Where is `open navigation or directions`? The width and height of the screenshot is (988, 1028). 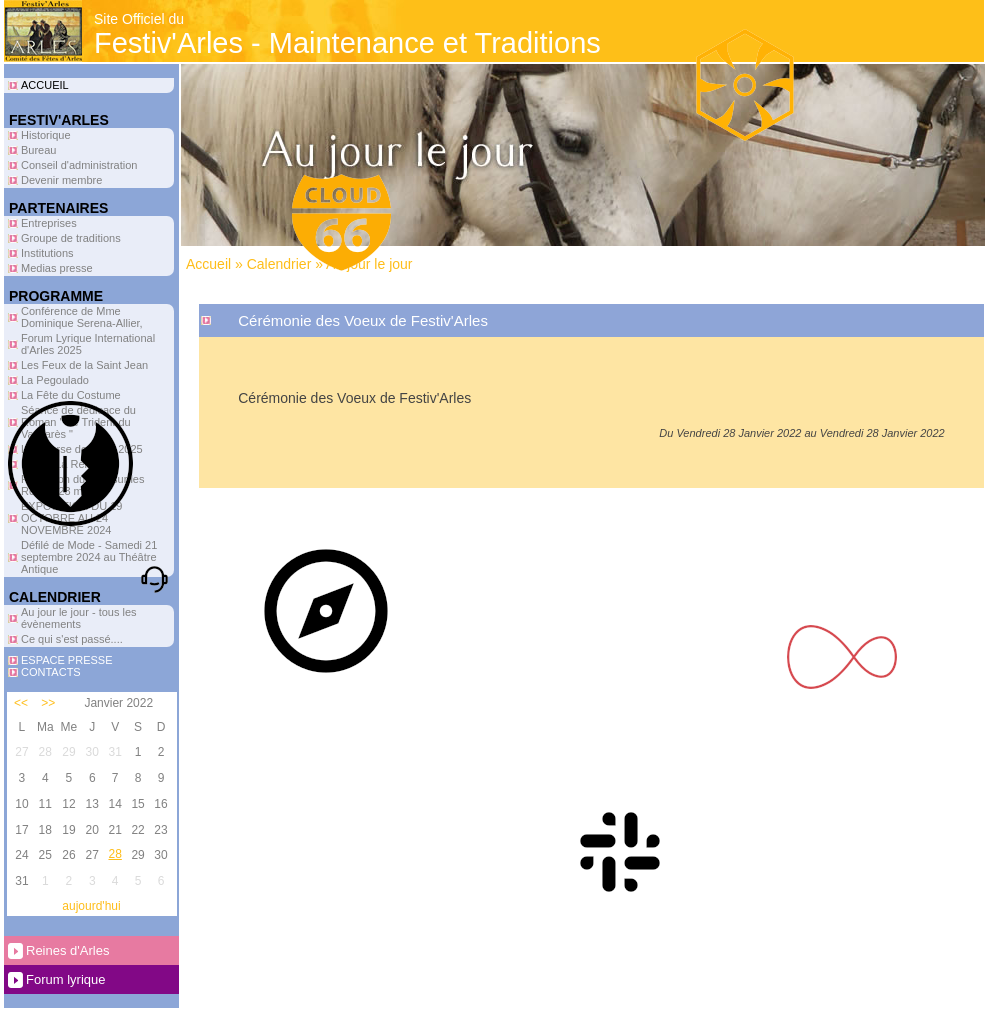 open navigation or directions is located at coordinates (326, 611).